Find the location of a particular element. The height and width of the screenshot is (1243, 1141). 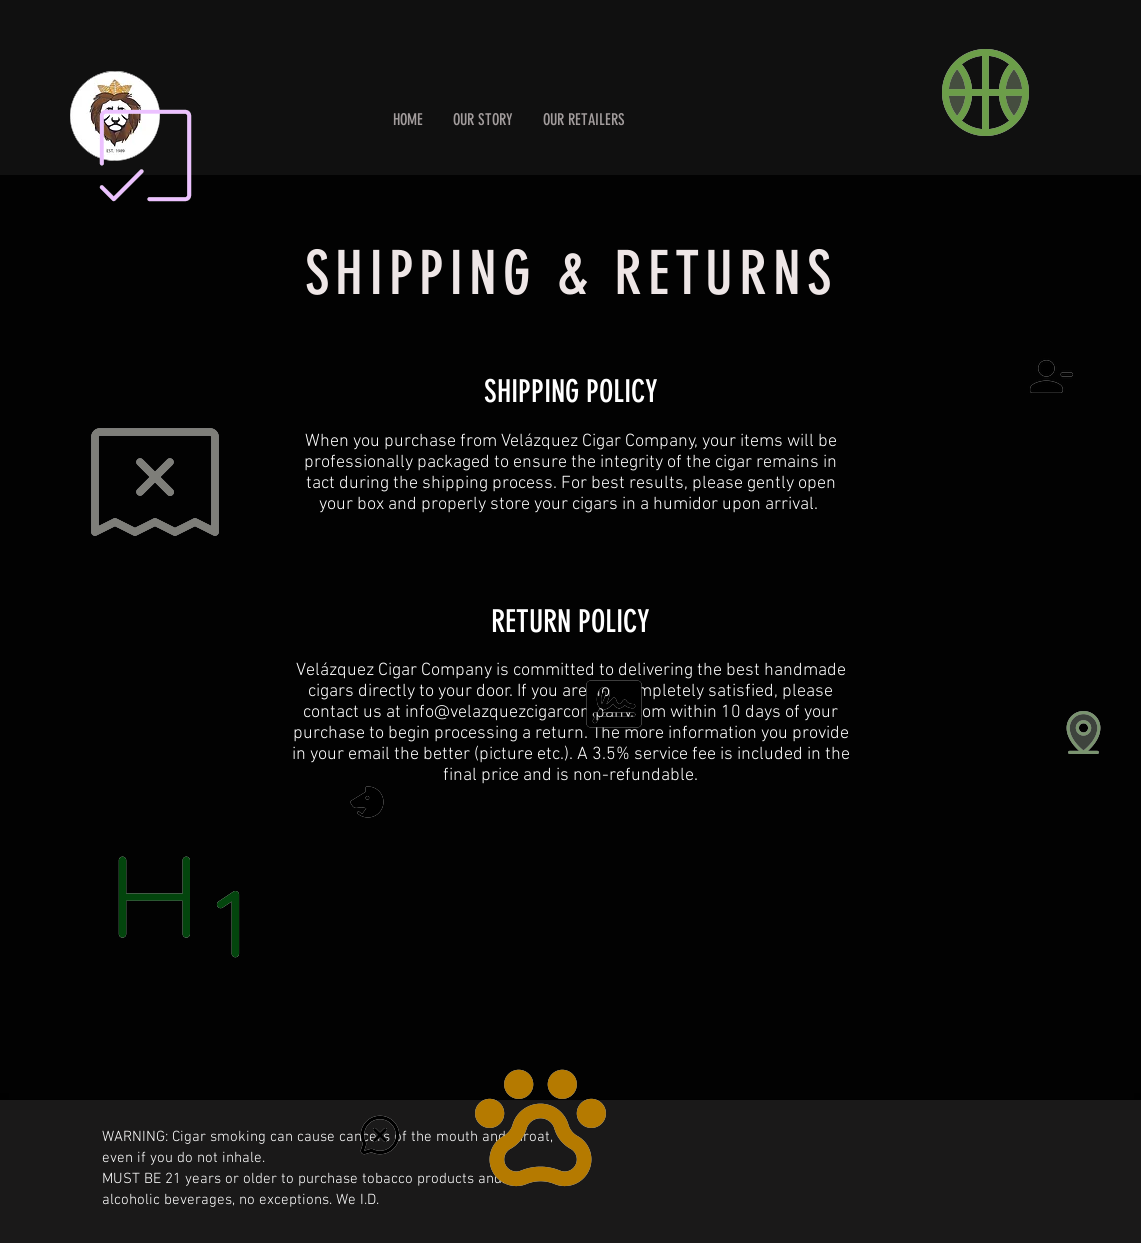

mark task as complete is located at coordinates (145, 155).